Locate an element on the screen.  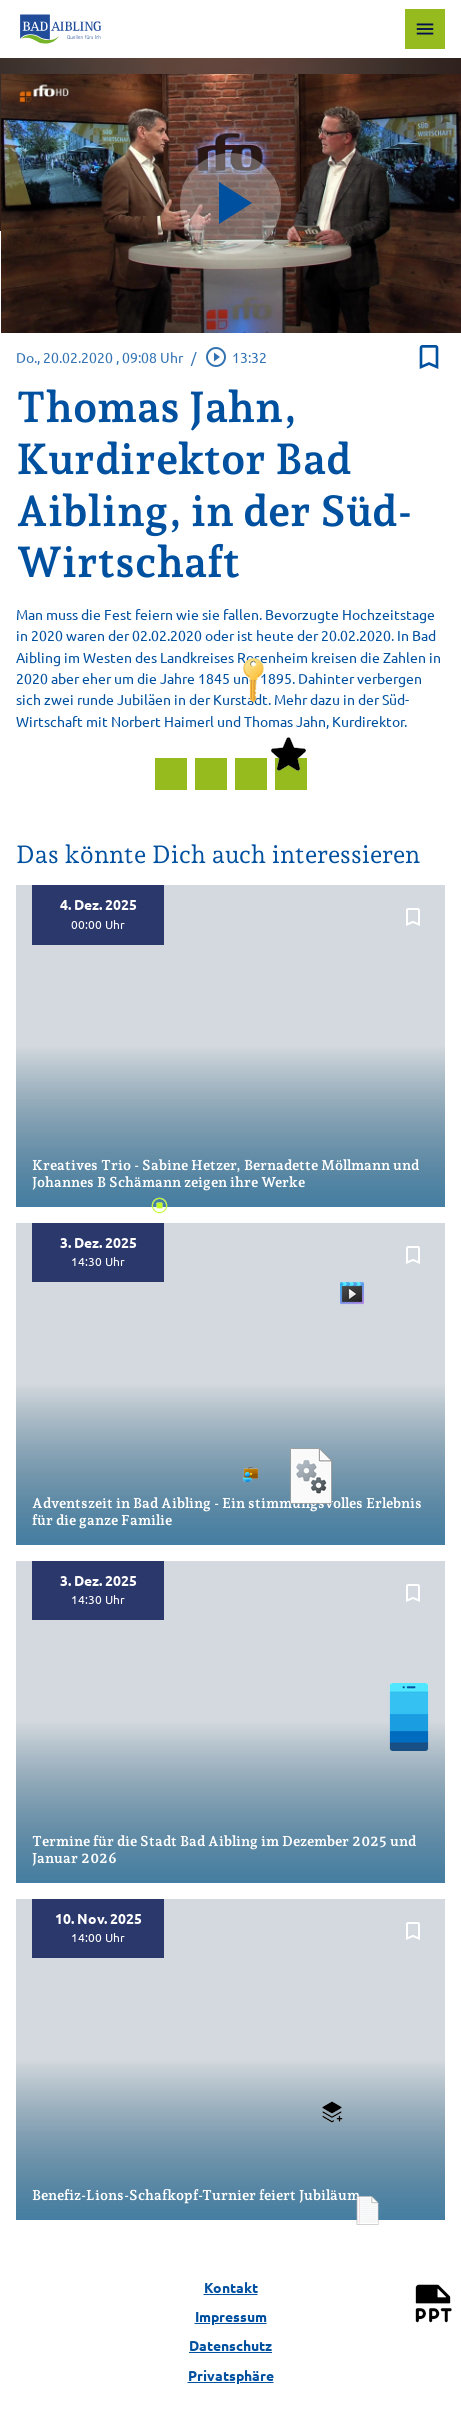
open a text document is located at coordinates (367, 2210).